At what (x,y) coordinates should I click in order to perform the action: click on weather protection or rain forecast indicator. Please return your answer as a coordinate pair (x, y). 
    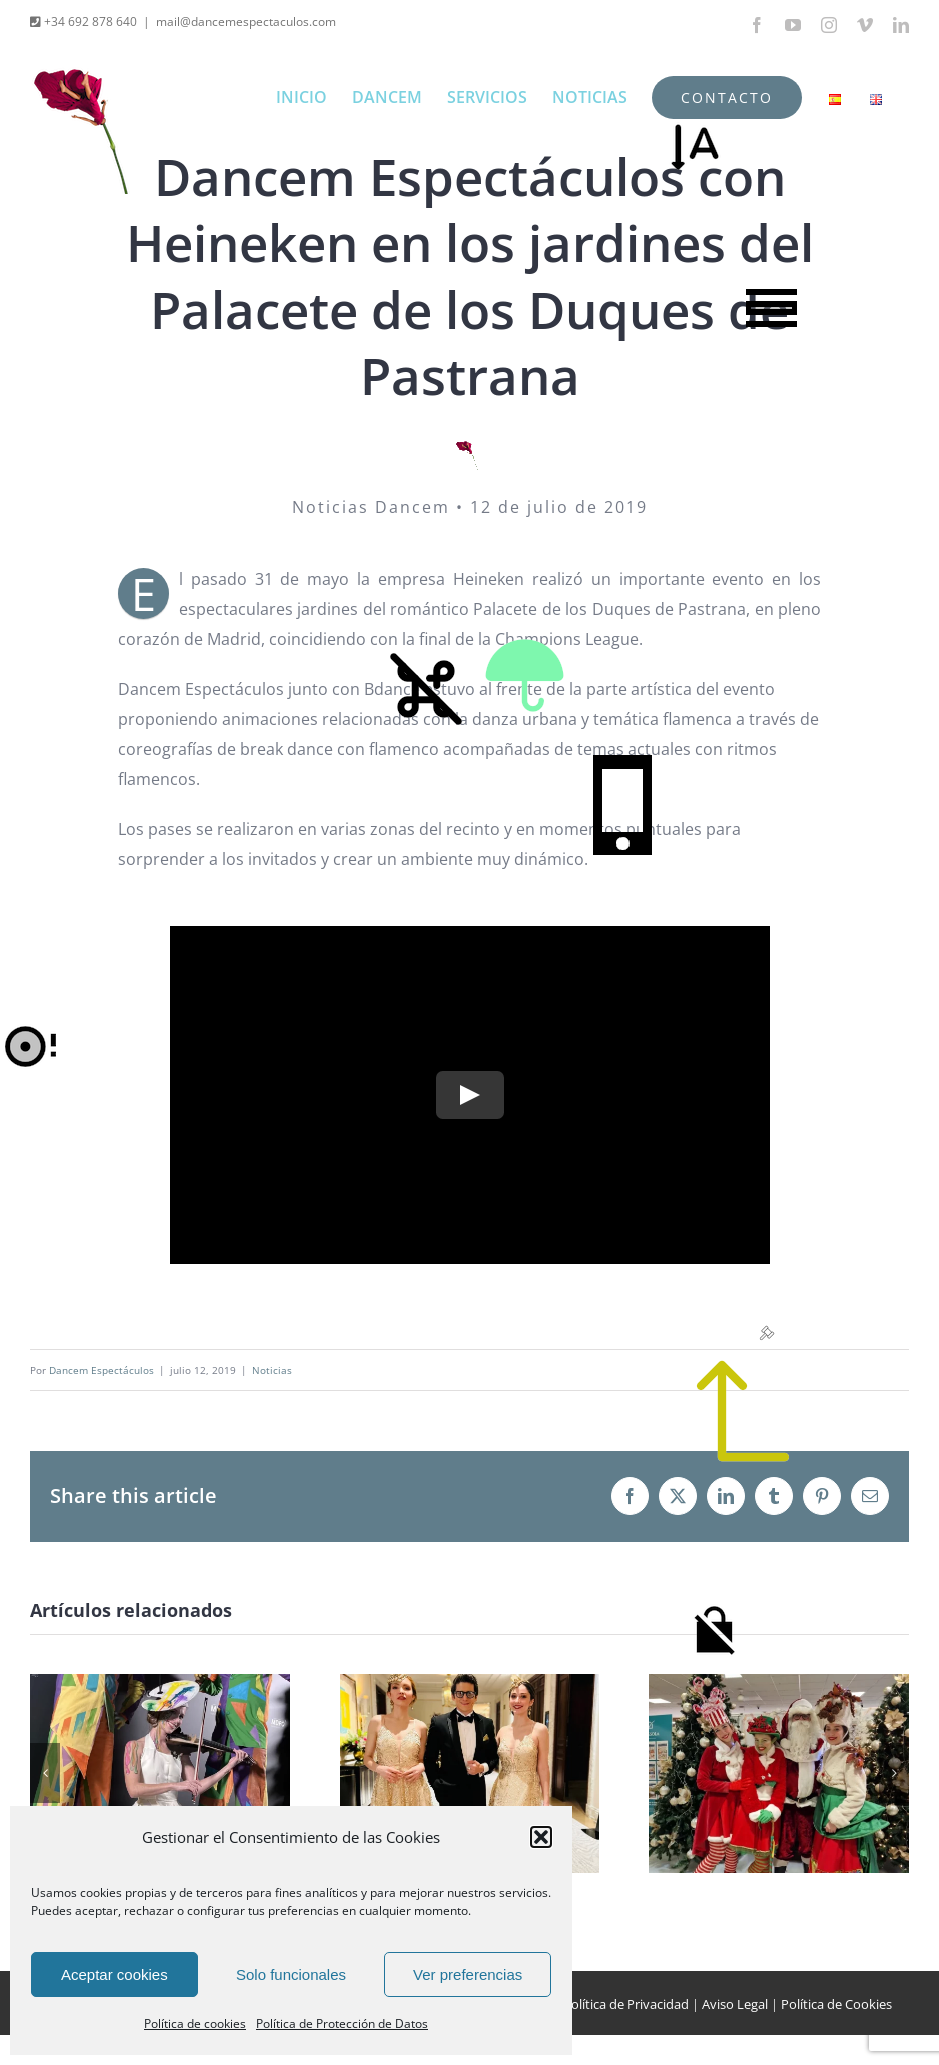
    Looking at the image, I should click on (524, 675).